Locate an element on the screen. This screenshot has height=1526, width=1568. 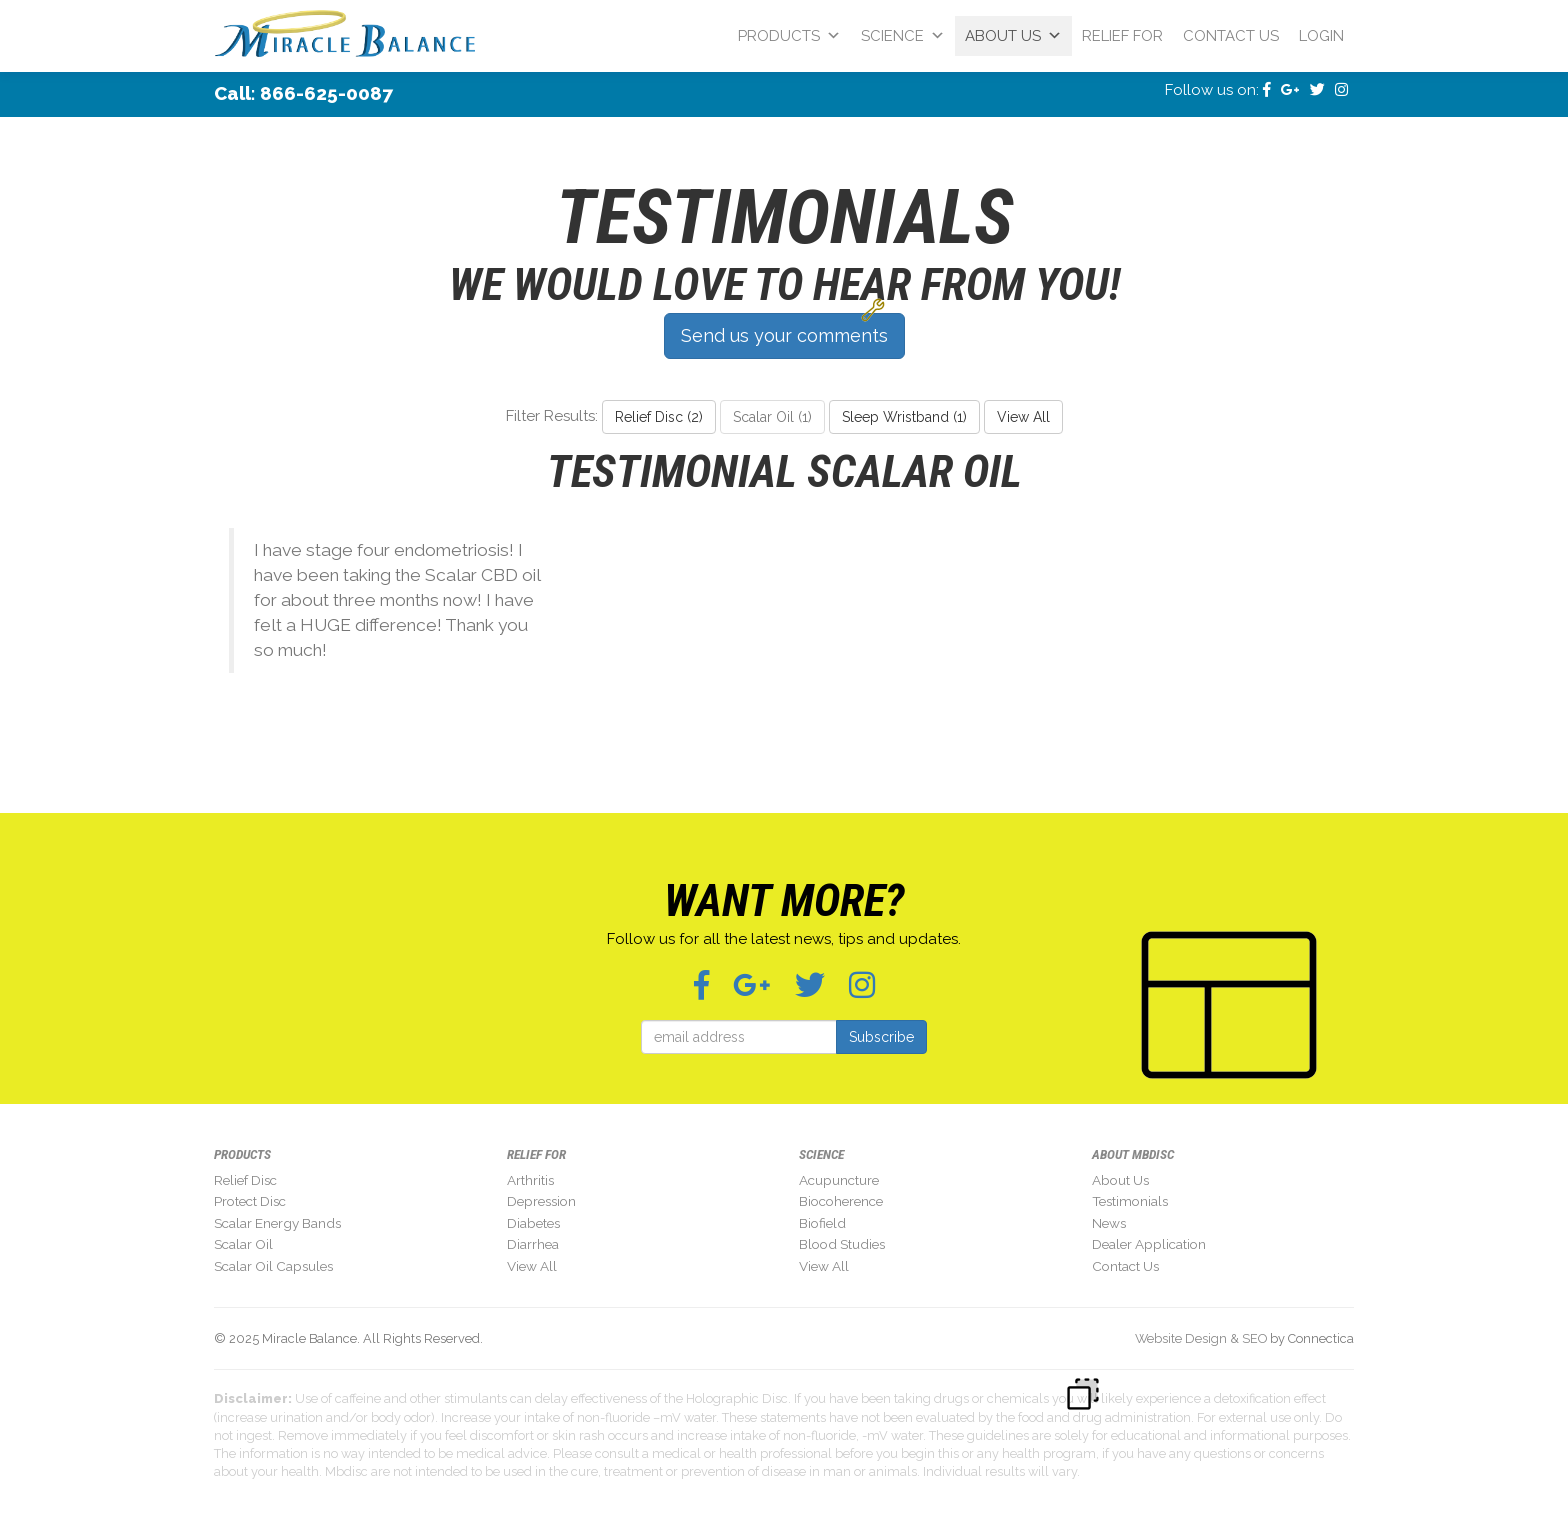
access settings or configuration options is located at coordinates (873, 310).